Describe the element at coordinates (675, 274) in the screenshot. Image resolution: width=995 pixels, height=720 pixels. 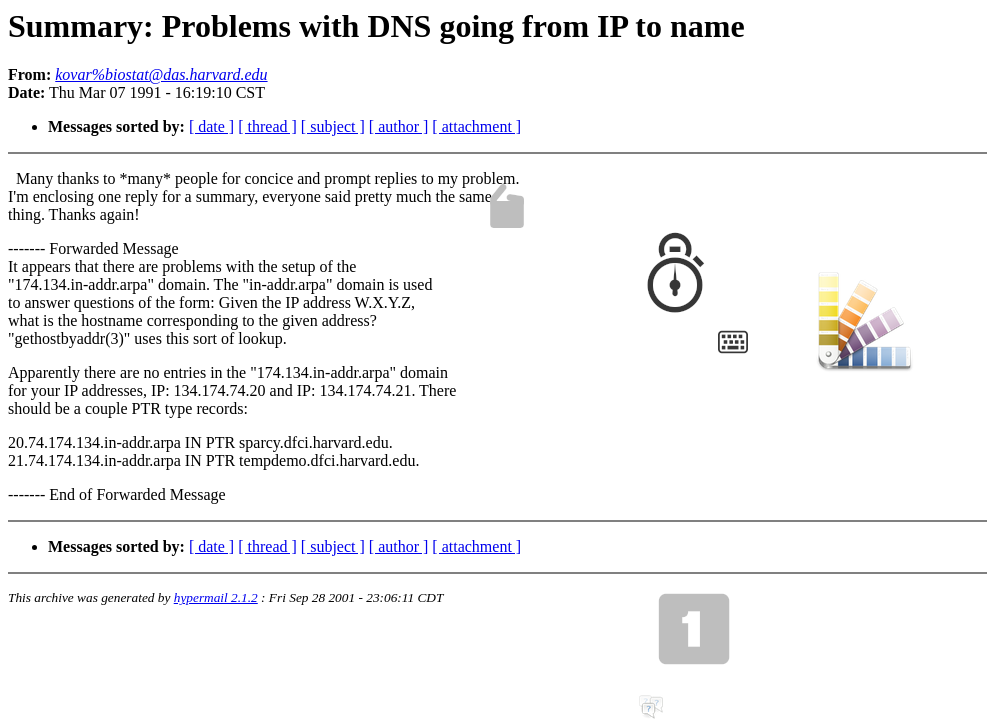
I see `open system profiler to analyze performance` at that location.